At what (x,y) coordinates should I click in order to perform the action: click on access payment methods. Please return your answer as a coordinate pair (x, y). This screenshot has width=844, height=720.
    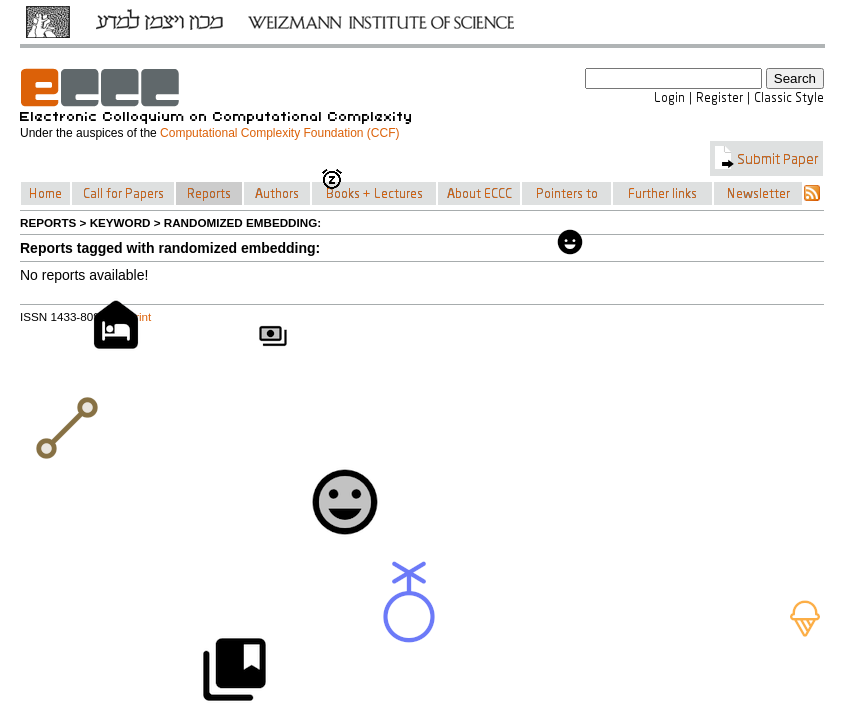
    Looking at the image, I should click on (273, 336).